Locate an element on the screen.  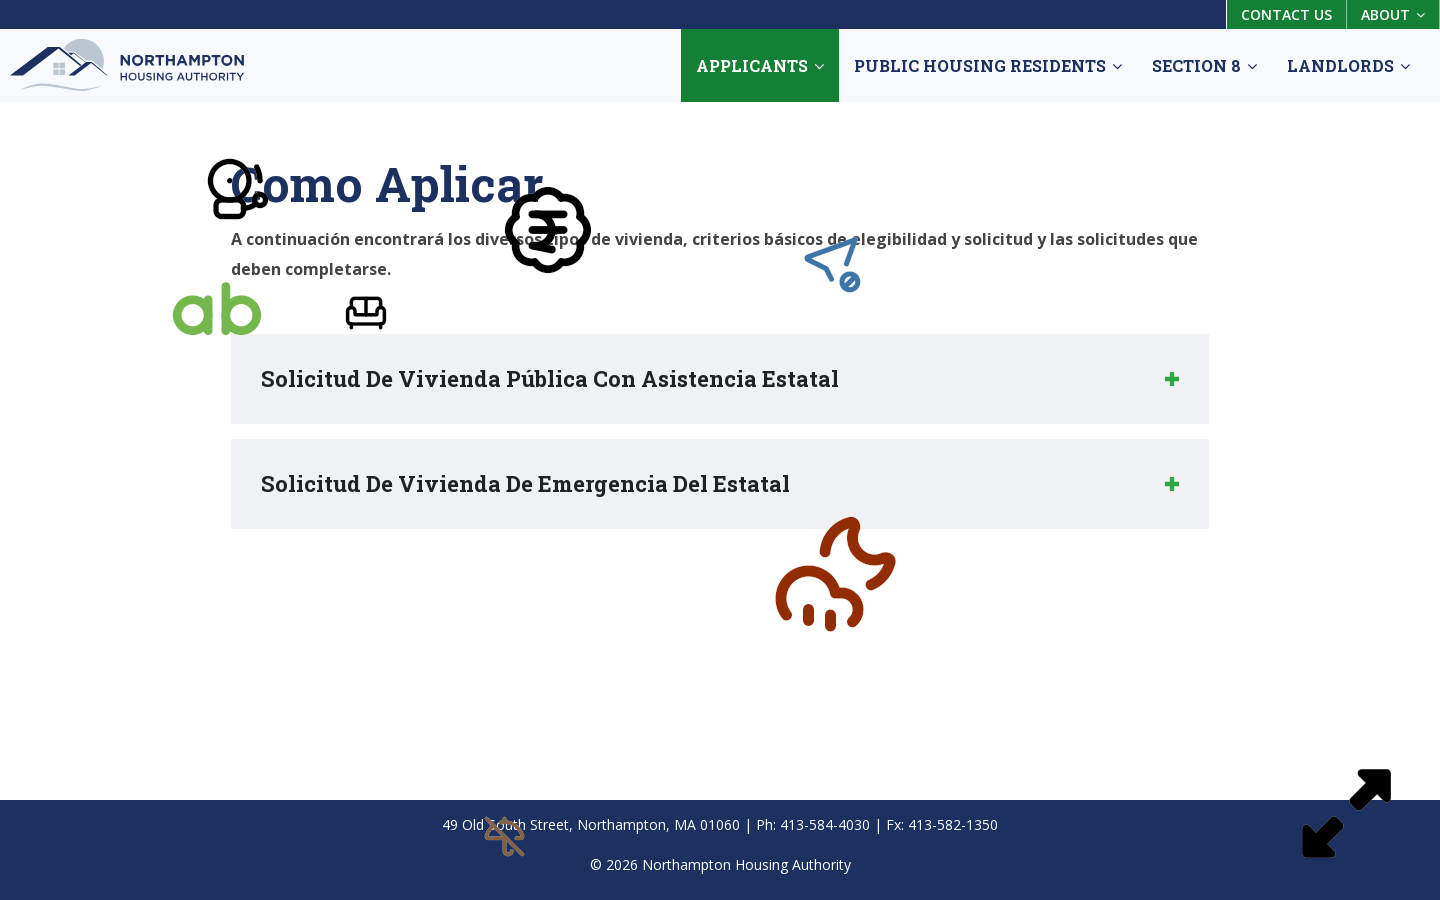
view Indian rupee pricing or payment is located at coordinates (548, 230).